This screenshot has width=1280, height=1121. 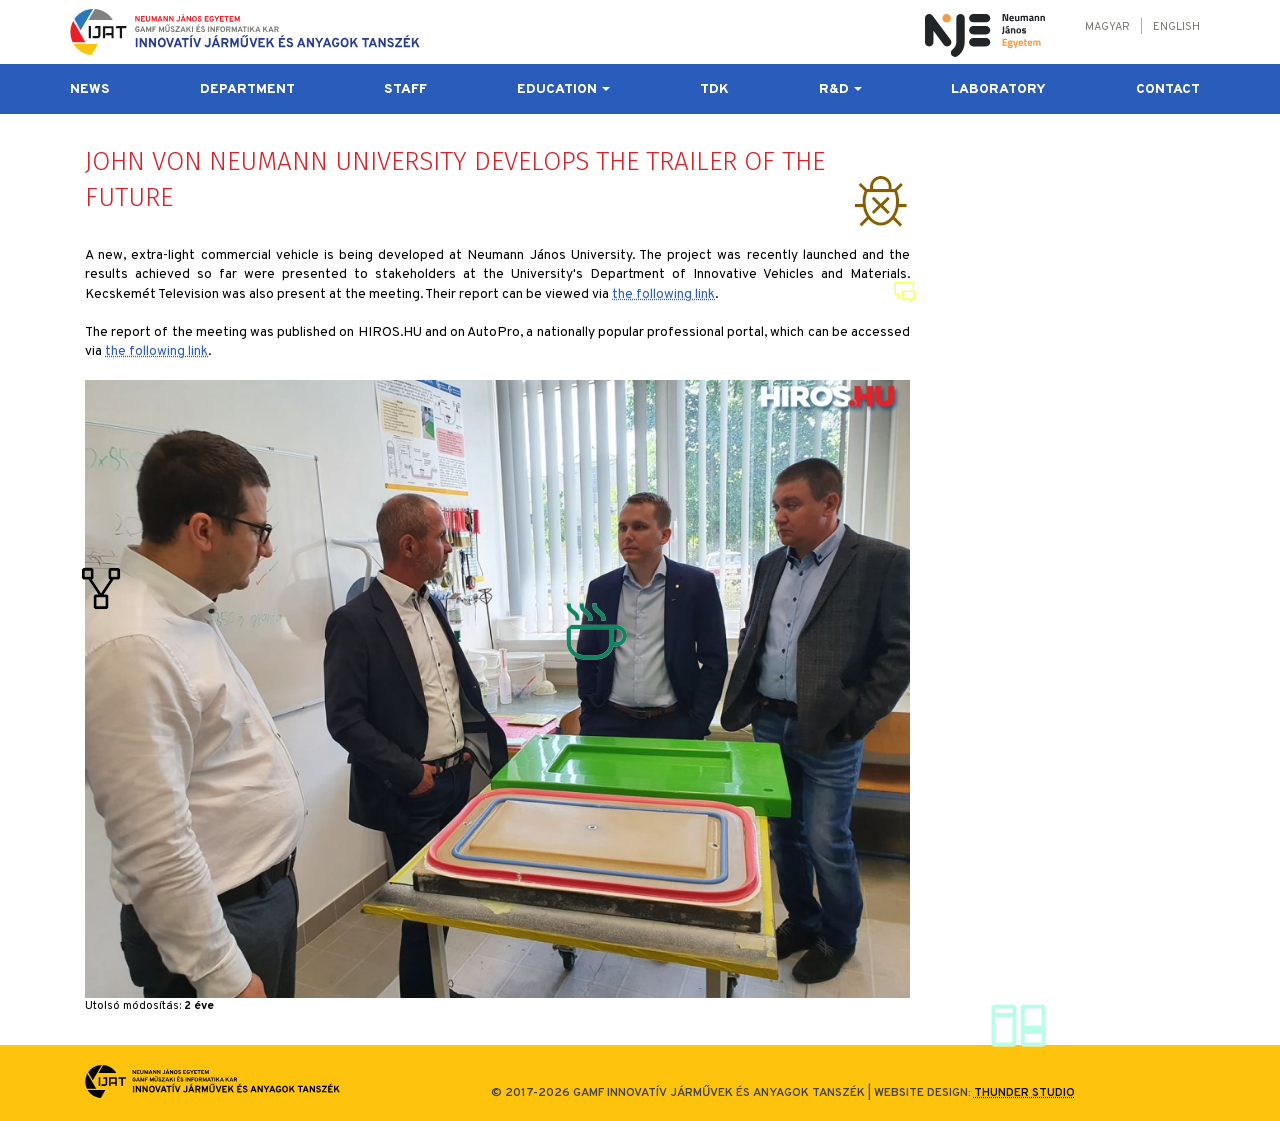 I want to click on start debugging mode, so click(x=881, y=202).